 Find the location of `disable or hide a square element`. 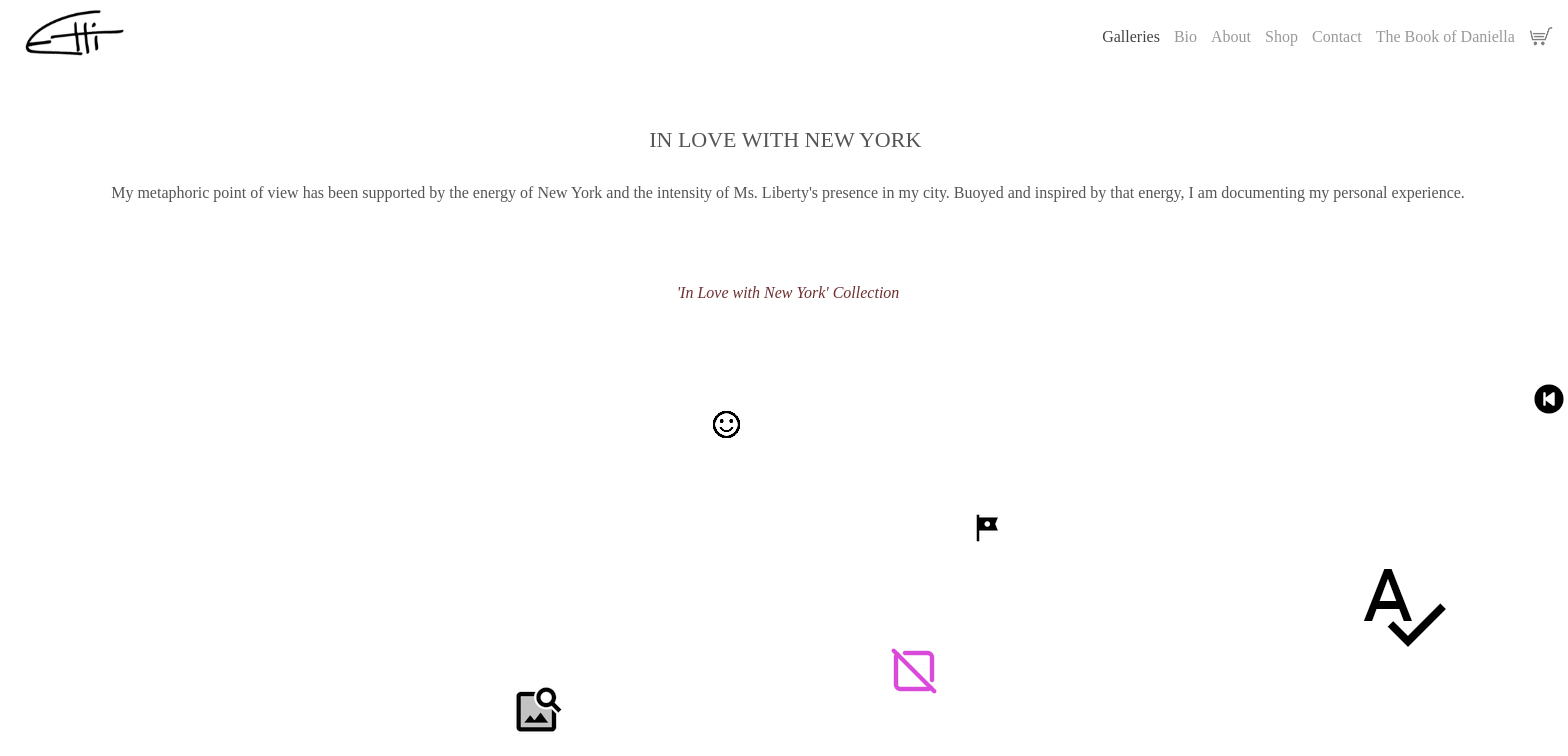

disable or hide a square element is located at coordinates (914, 671).